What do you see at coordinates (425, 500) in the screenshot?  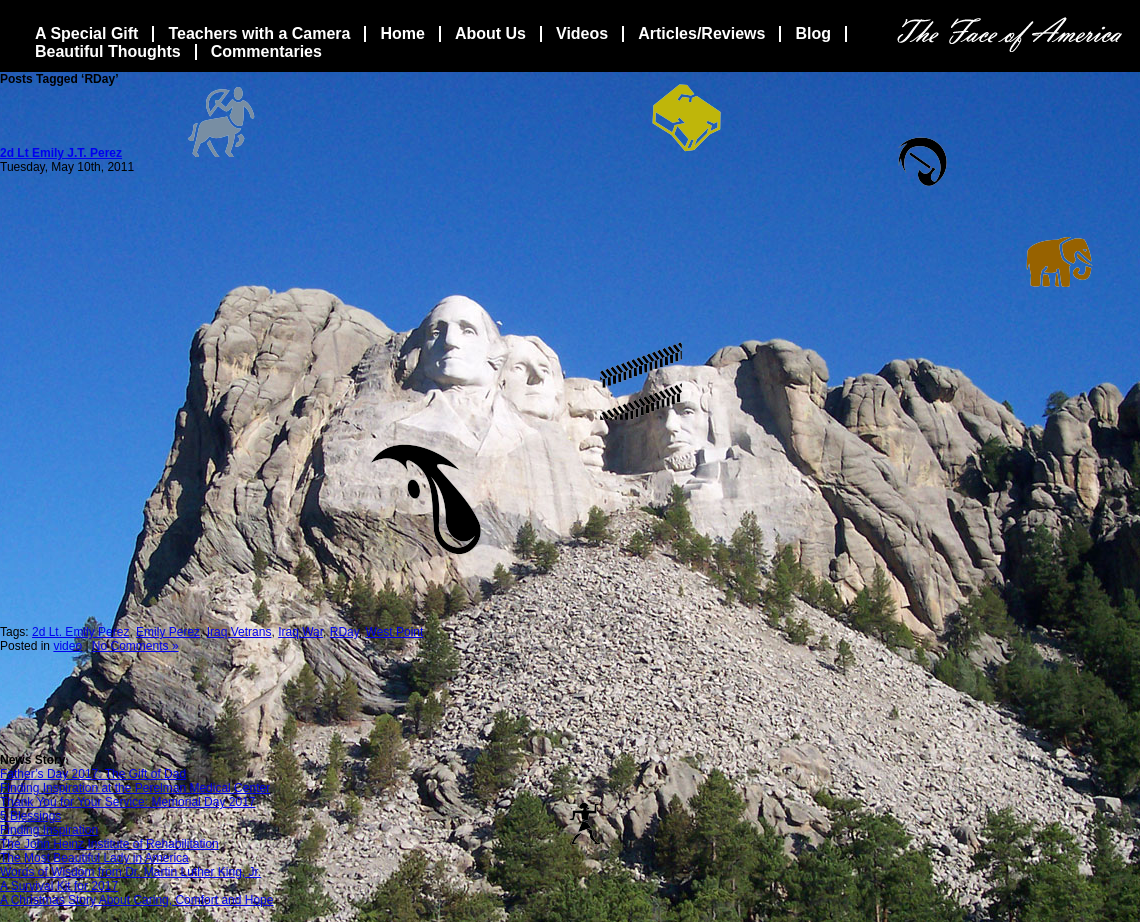 I see `indicates a slime or liquid-based ability in a game` at bounding box center [425, 500].